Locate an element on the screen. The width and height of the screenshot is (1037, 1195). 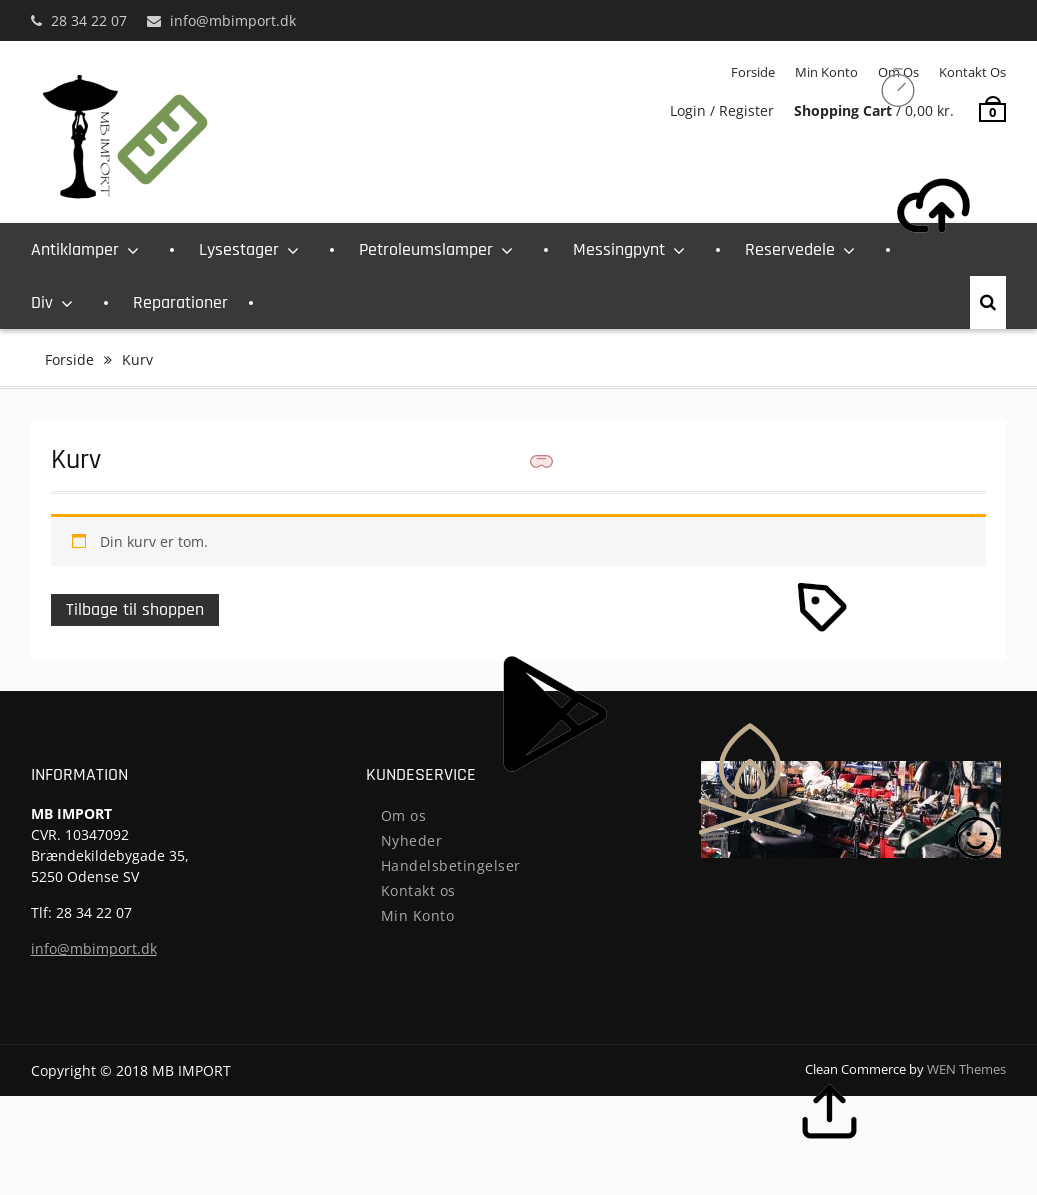
insert a winking emoji into your message is located at coordinates (976, 838).